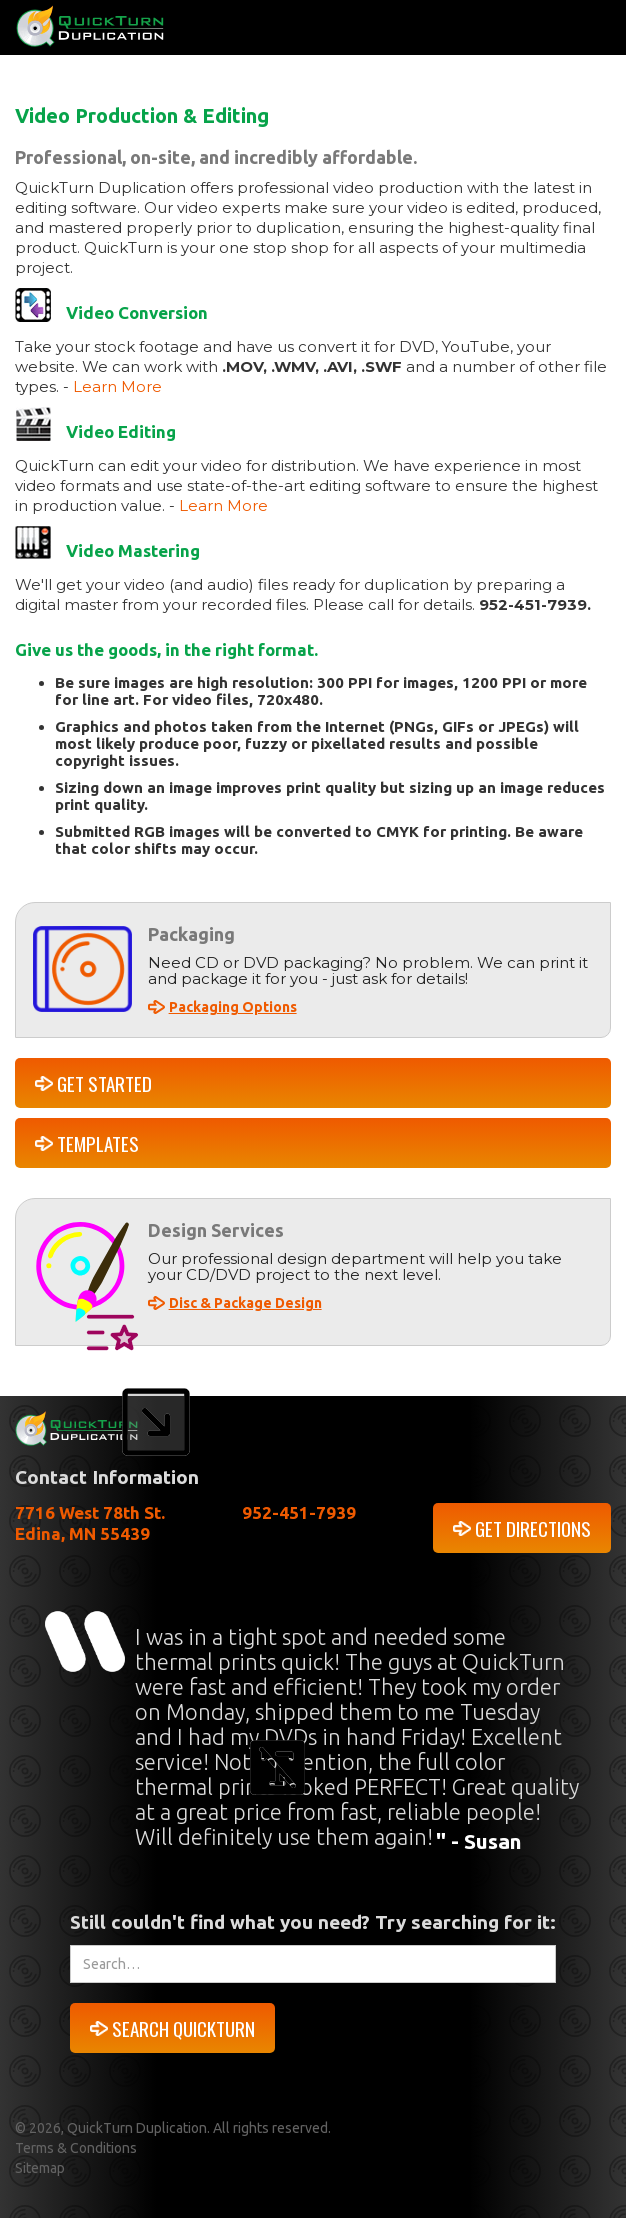 This screenshot has width=626, height=2218. Describe the element at coordinates (156, 1422) in the screenshot. I see `navigate to the bottom-right section` at that location.